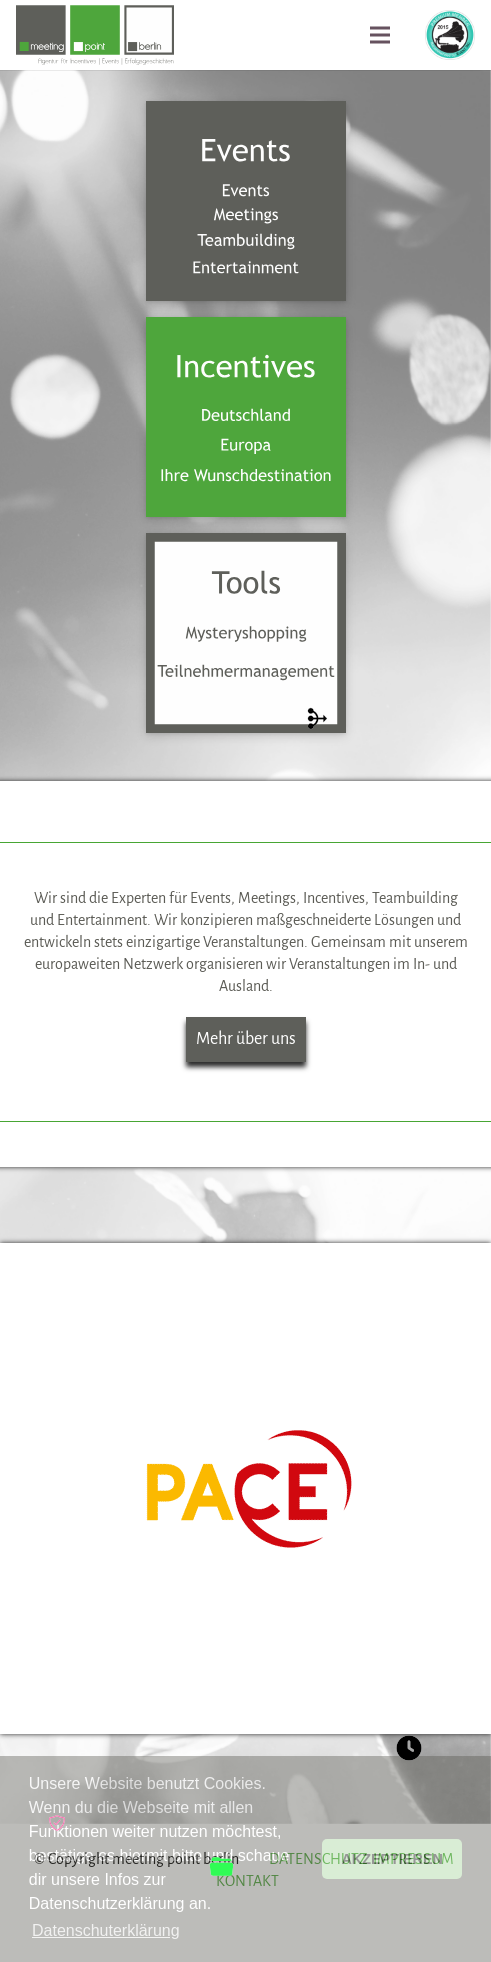  I want to click on open folder to view contents, so click(221, 1866).